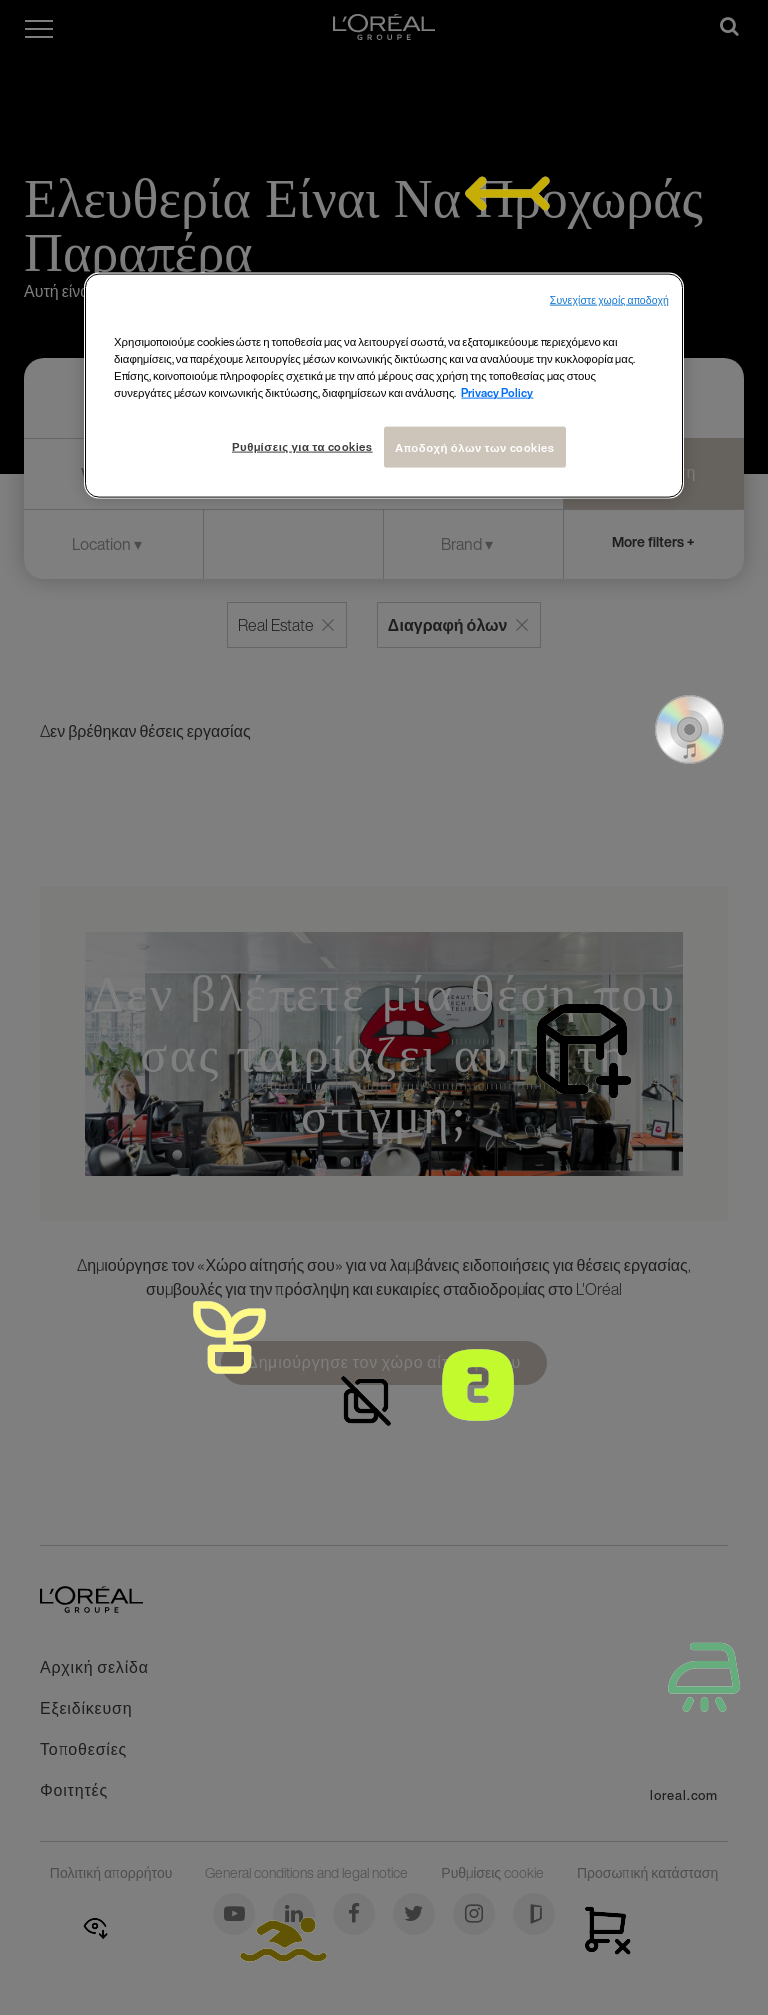 This screenshot has width=768, height=2015. I want to click on audio CD or music disc detected, so click(689, 729).